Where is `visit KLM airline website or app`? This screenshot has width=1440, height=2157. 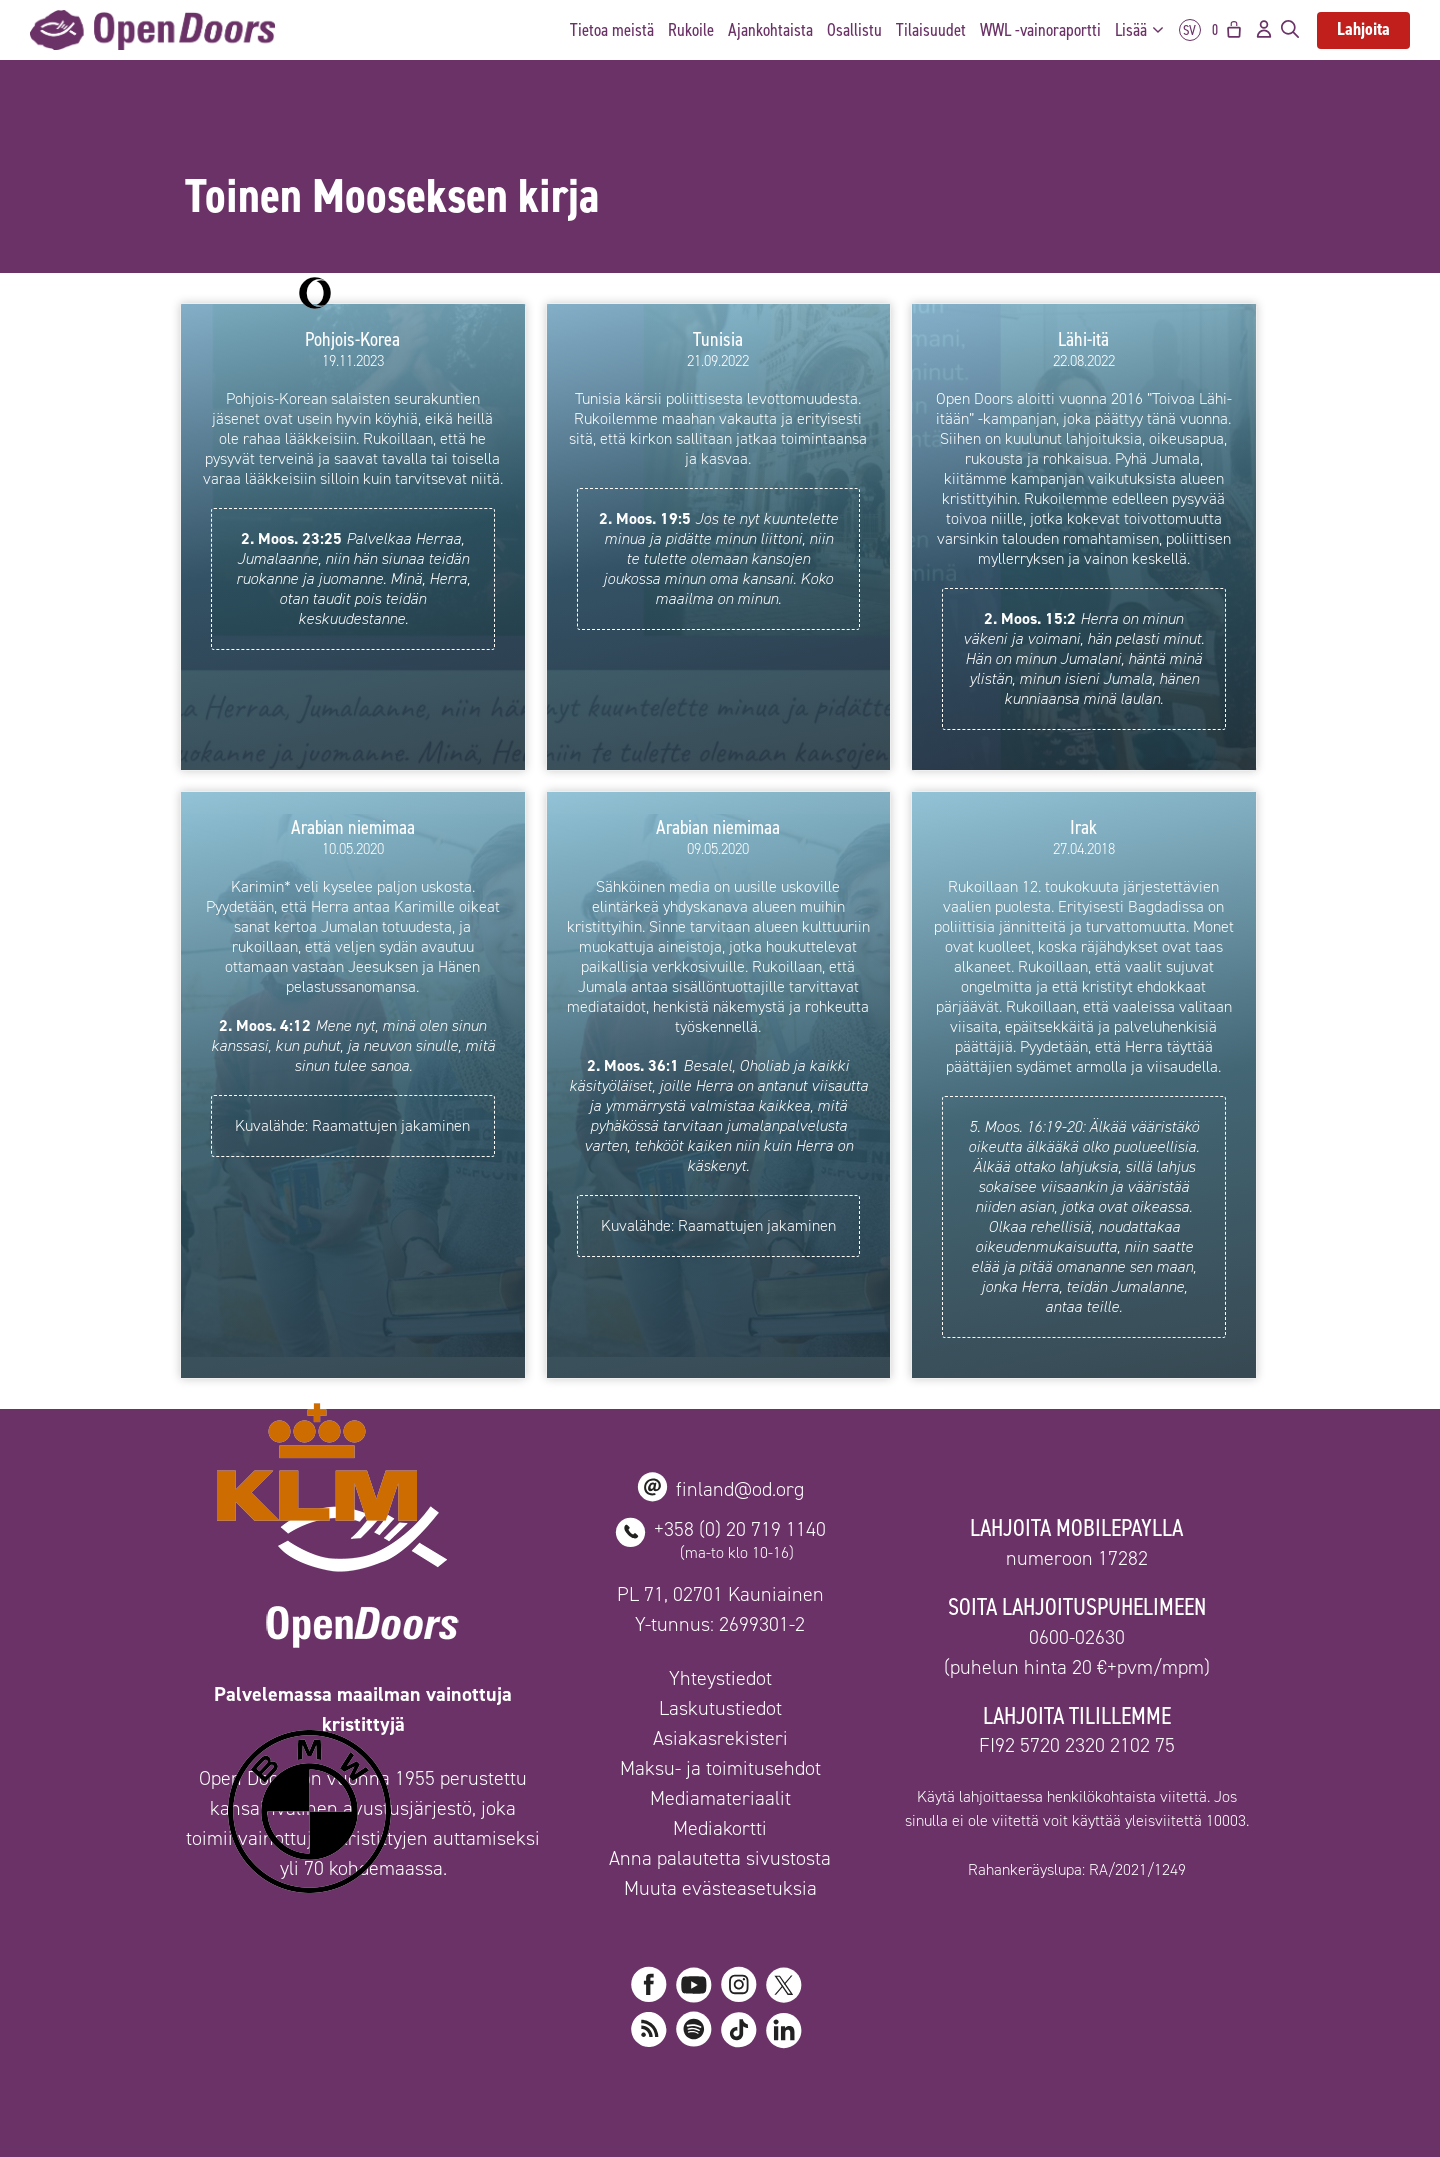 visit KLM airline website or app is located at coordinates (317, 1462).